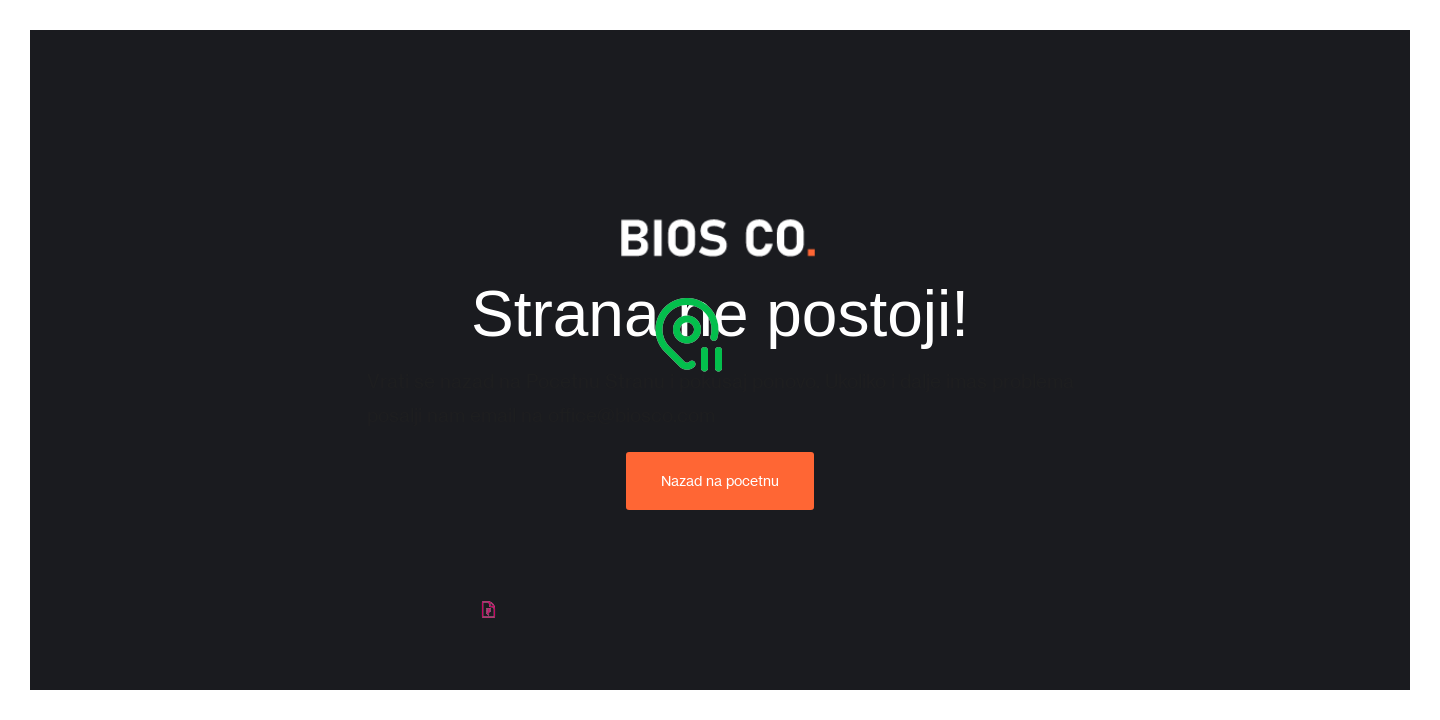  What do you see at coordinates (687, 333) in the screenshot?
I see `pause location tracking` at bounding box center [687, 333].